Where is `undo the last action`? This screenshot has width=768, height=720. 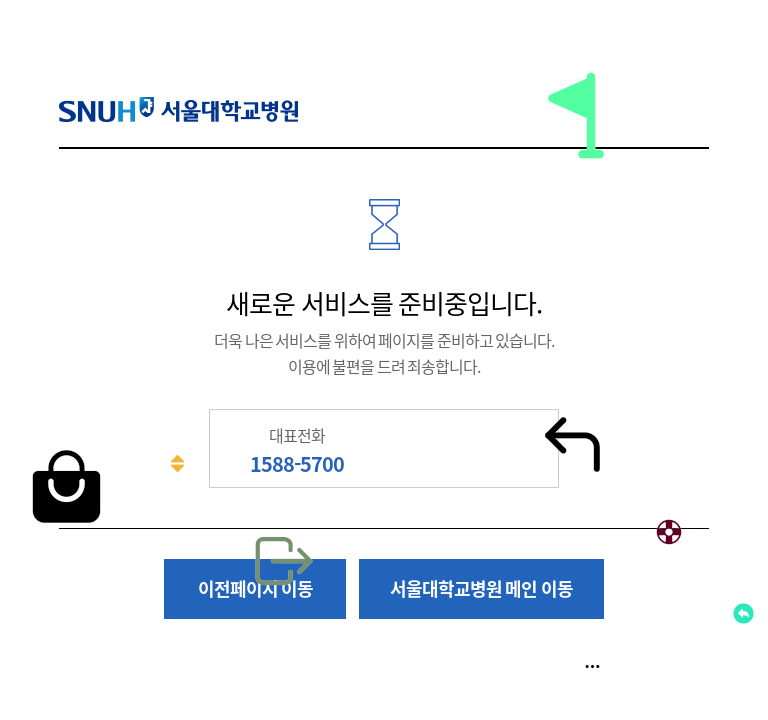 undo the last action is located at coordinates (743, 613).